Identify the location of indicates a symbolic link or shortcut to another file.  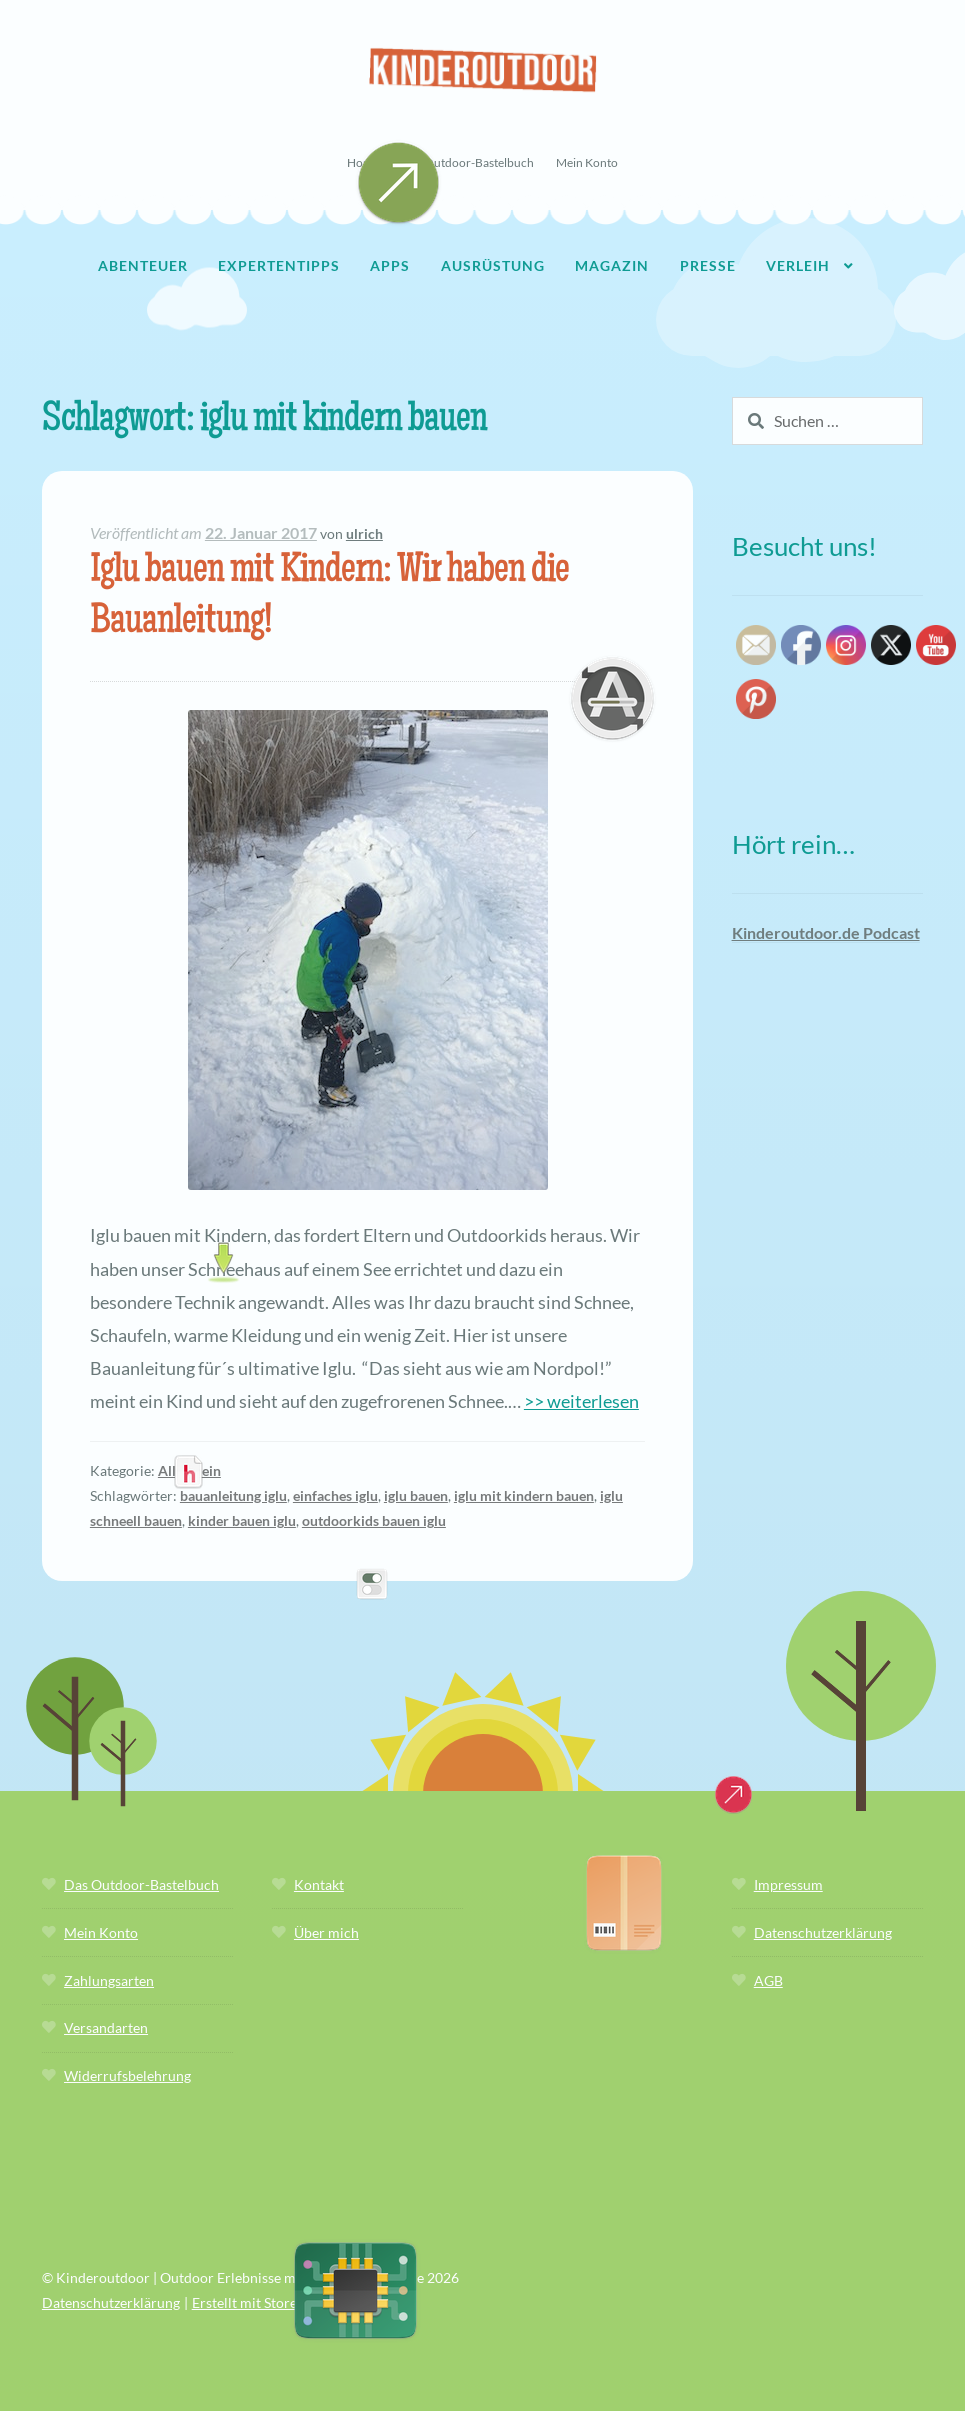
(398, 182).